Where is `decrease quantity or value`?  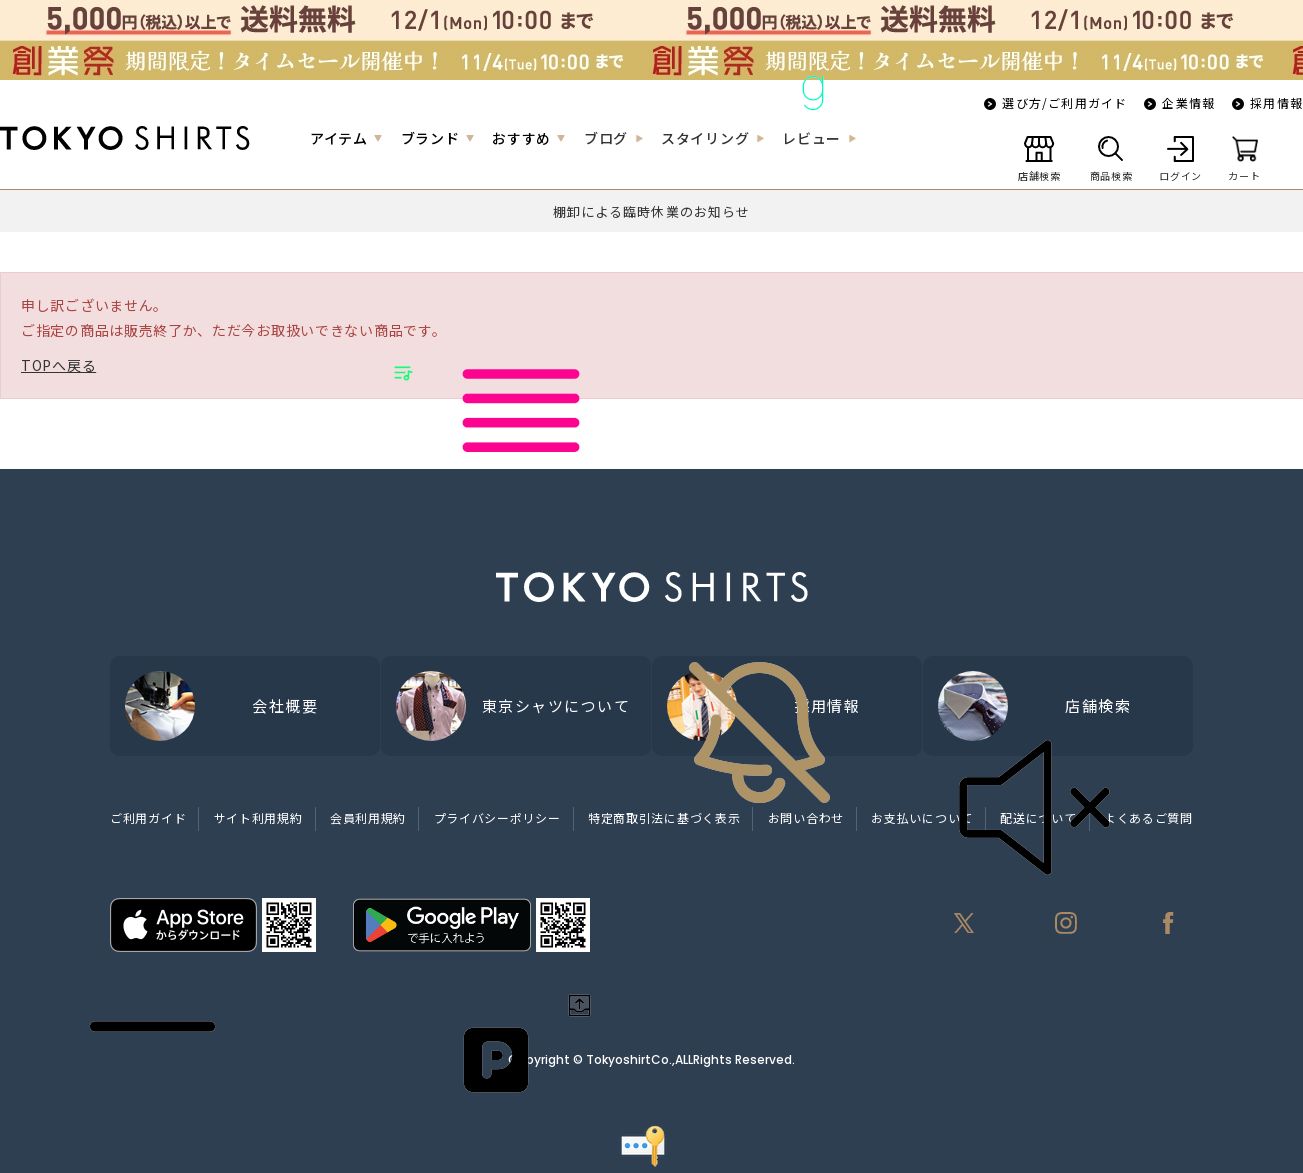 decrease quantity or value is located at coordinates (152, 1026).